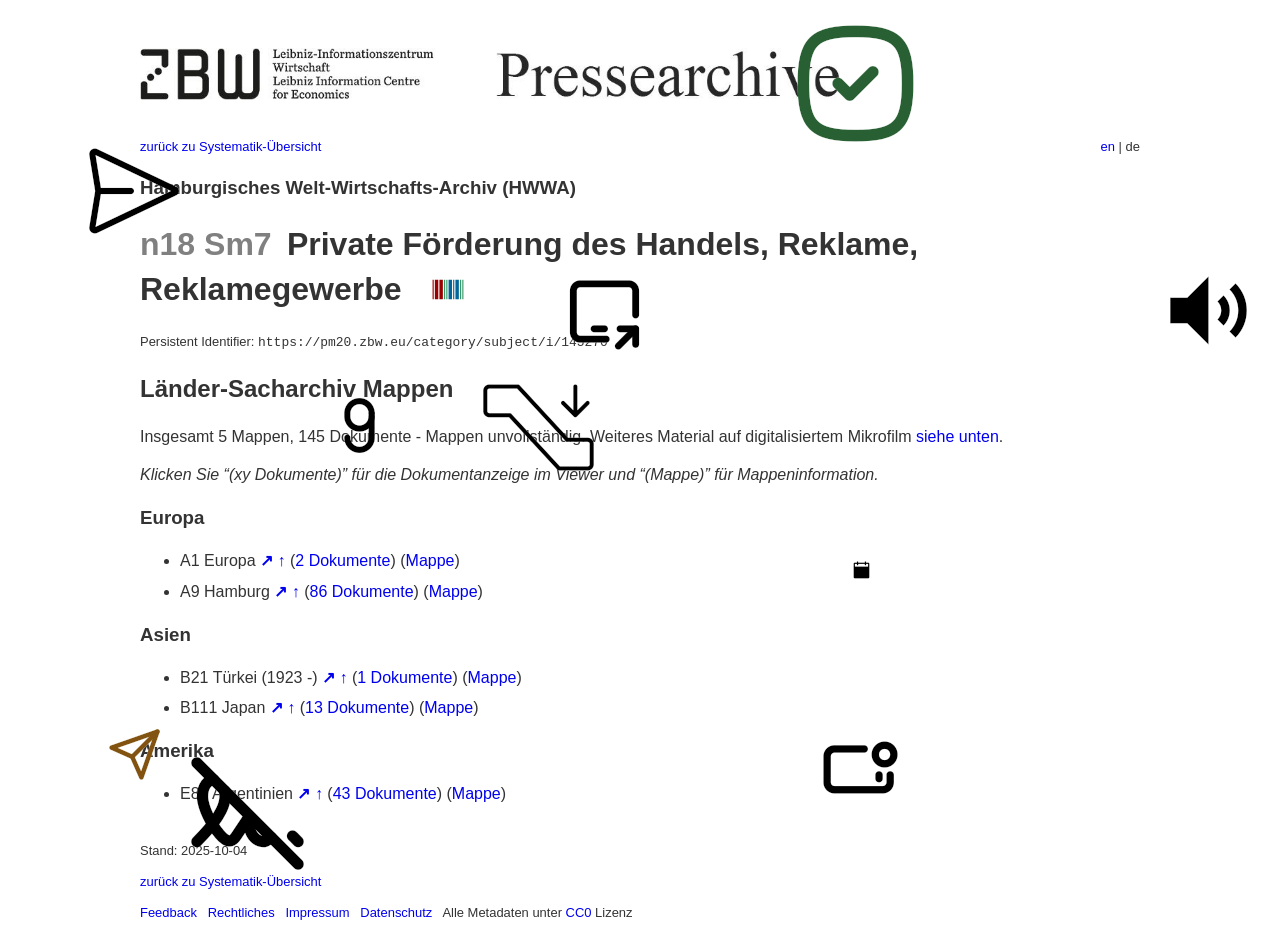 This screenshot has height=948, width=1280. What do you see at coordinates (247, 813) in the screenshot?
I see `signature feature disabled` at bounding box center [247, 813].